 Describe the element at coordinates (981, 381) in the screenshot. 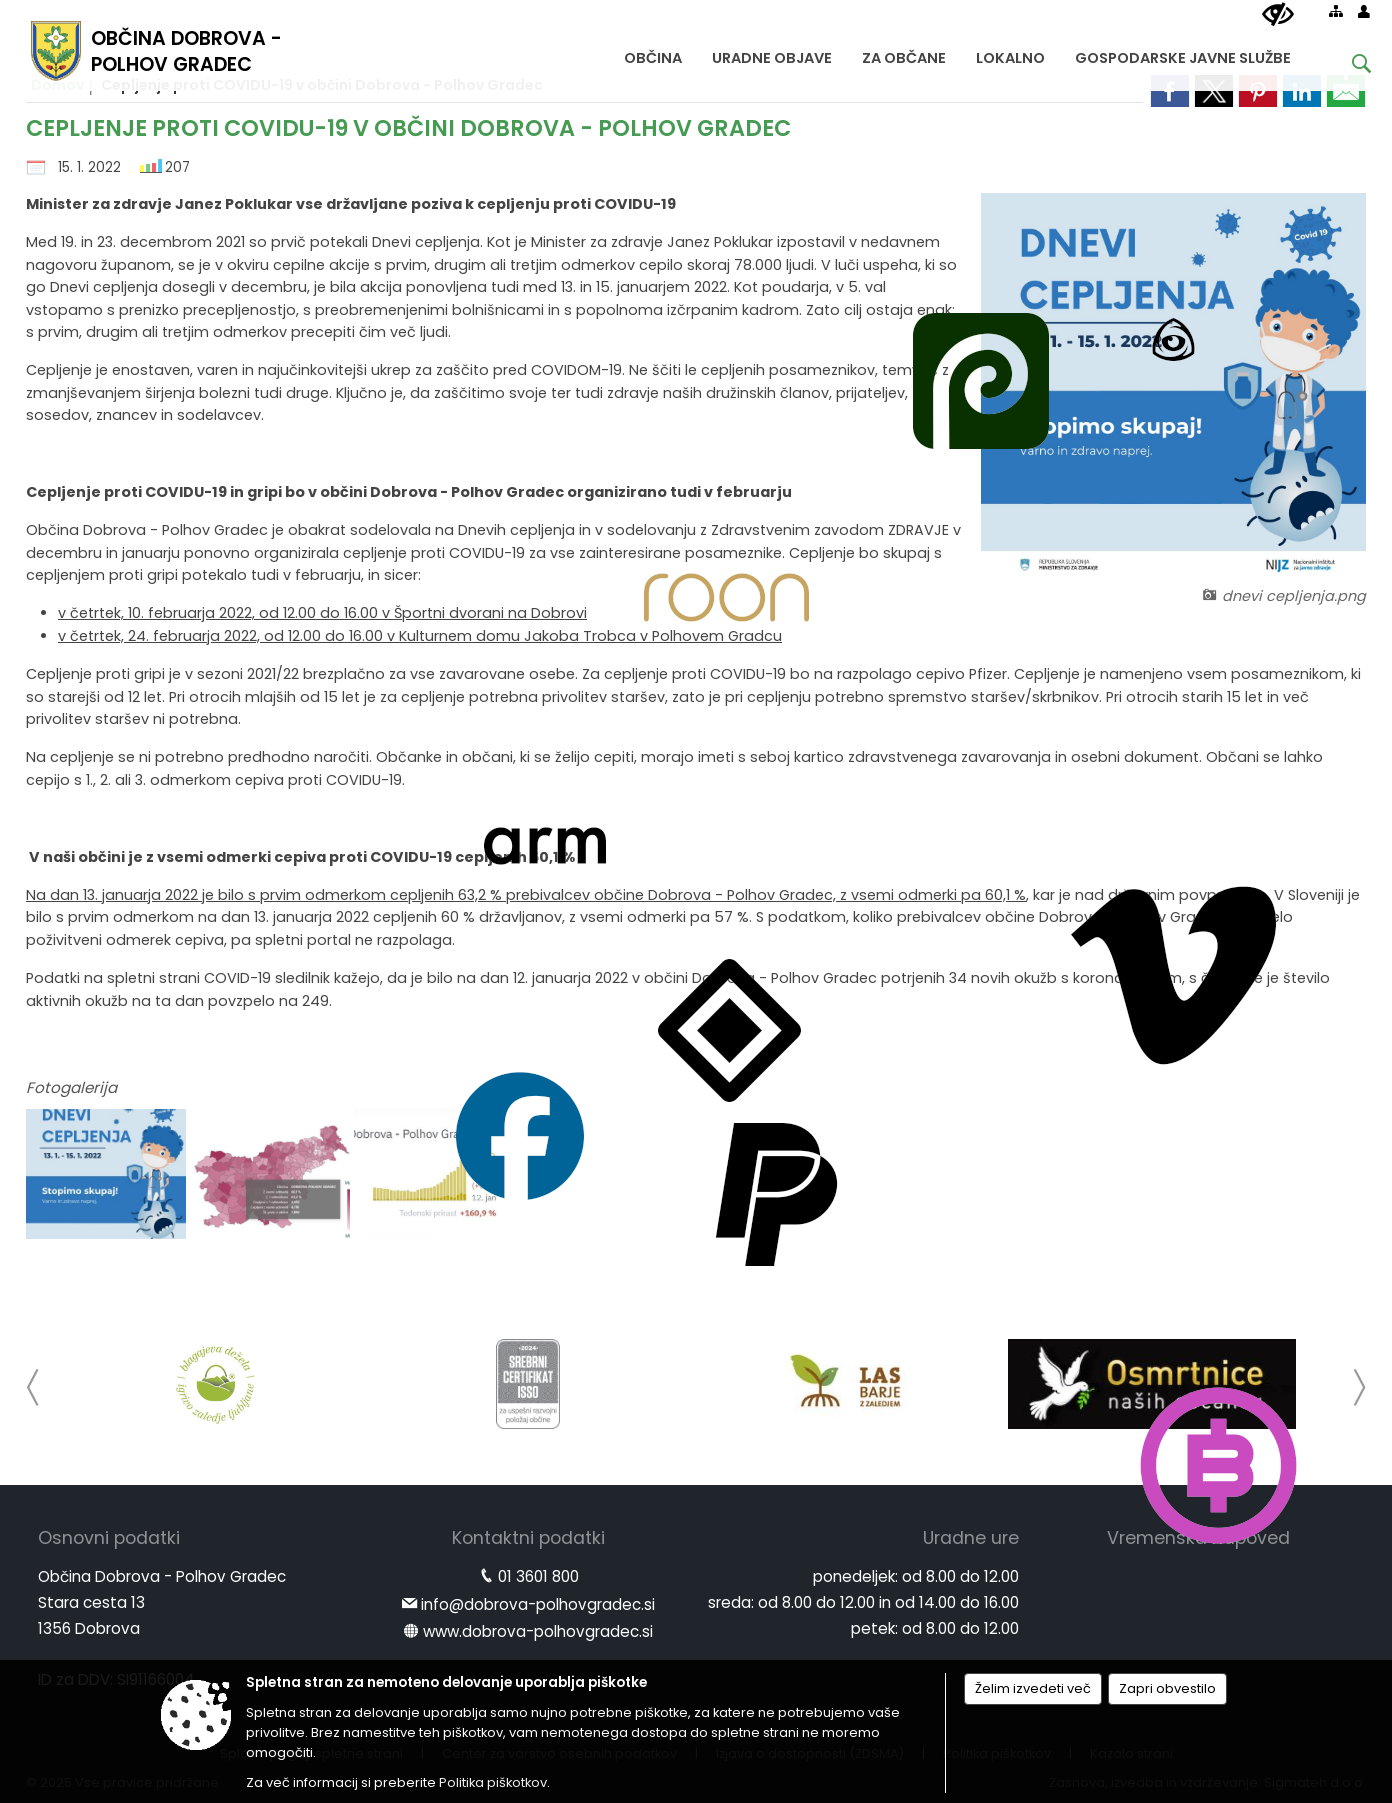

I see `open Photopea image editor` at that location.